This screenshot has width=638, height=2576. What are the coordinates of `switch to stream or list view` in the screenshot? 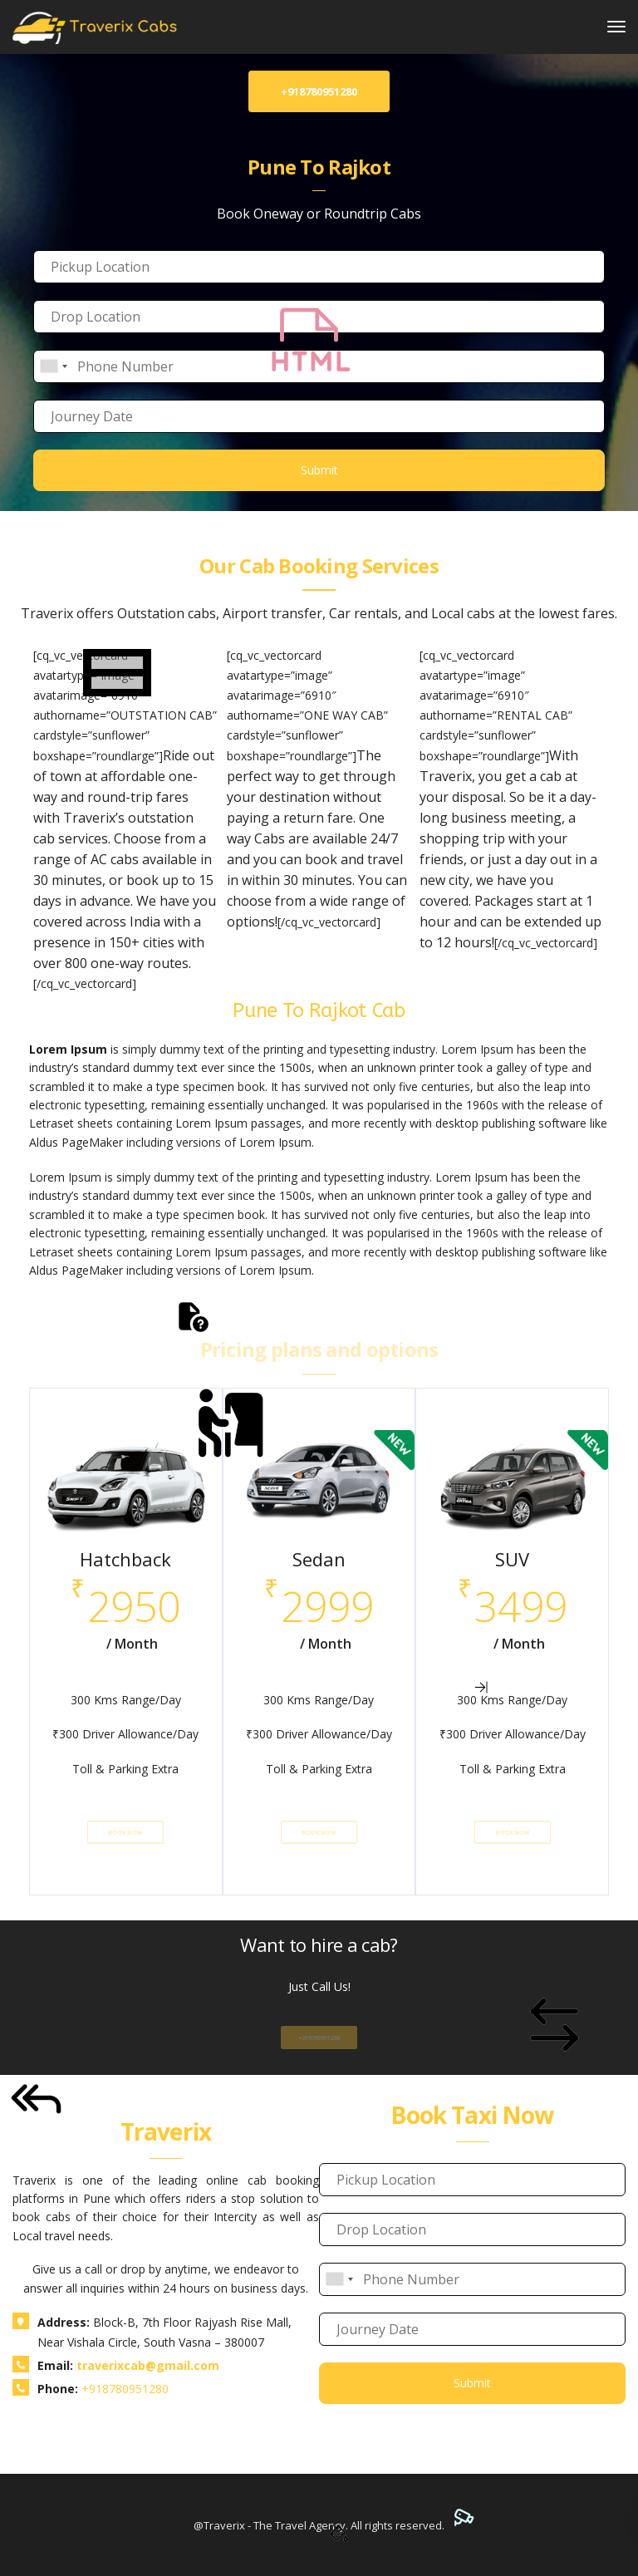 It's located at (115, 672).